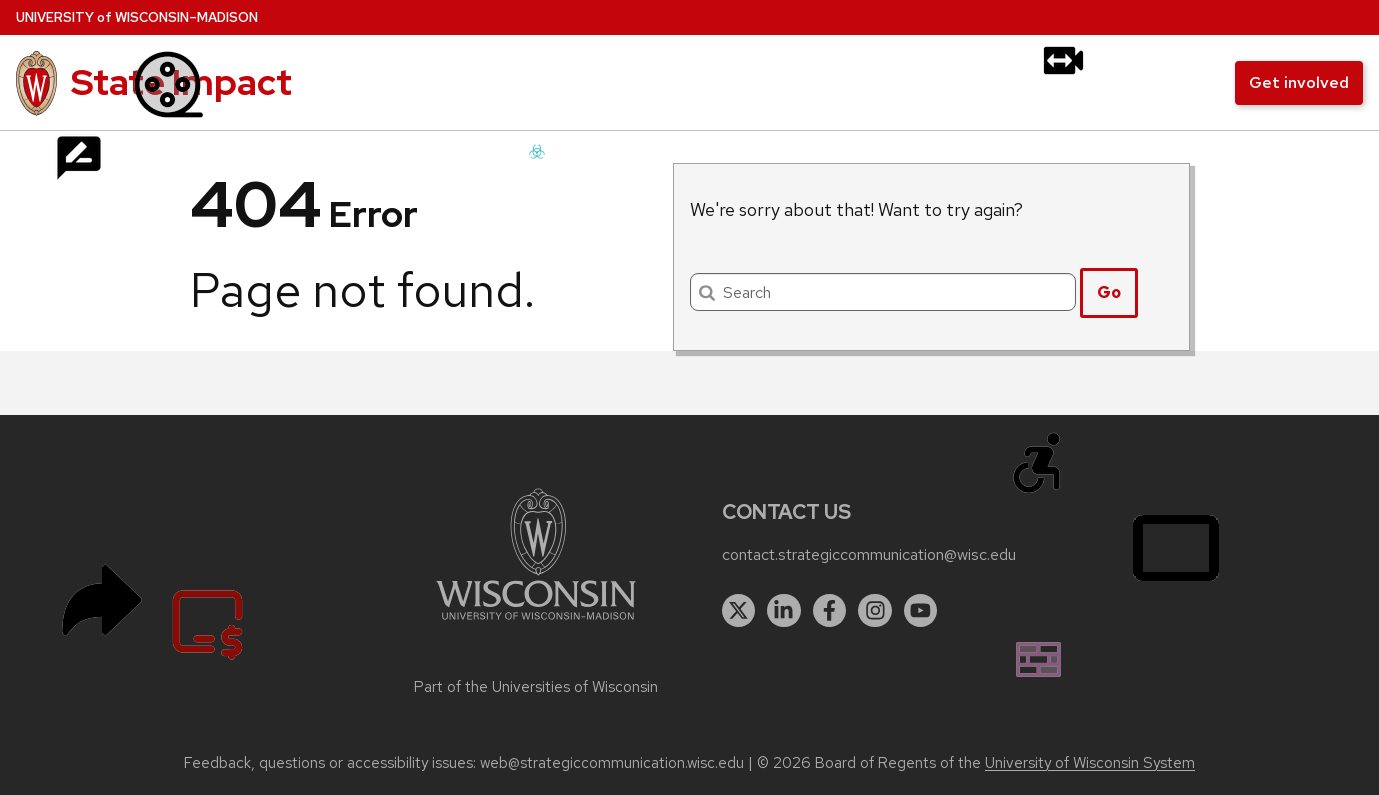 The image size is (1379, 795). What do you see at coordinates (102, 600) in the screenshot?
I see `share or forward content` at bounding box center [102, 600].